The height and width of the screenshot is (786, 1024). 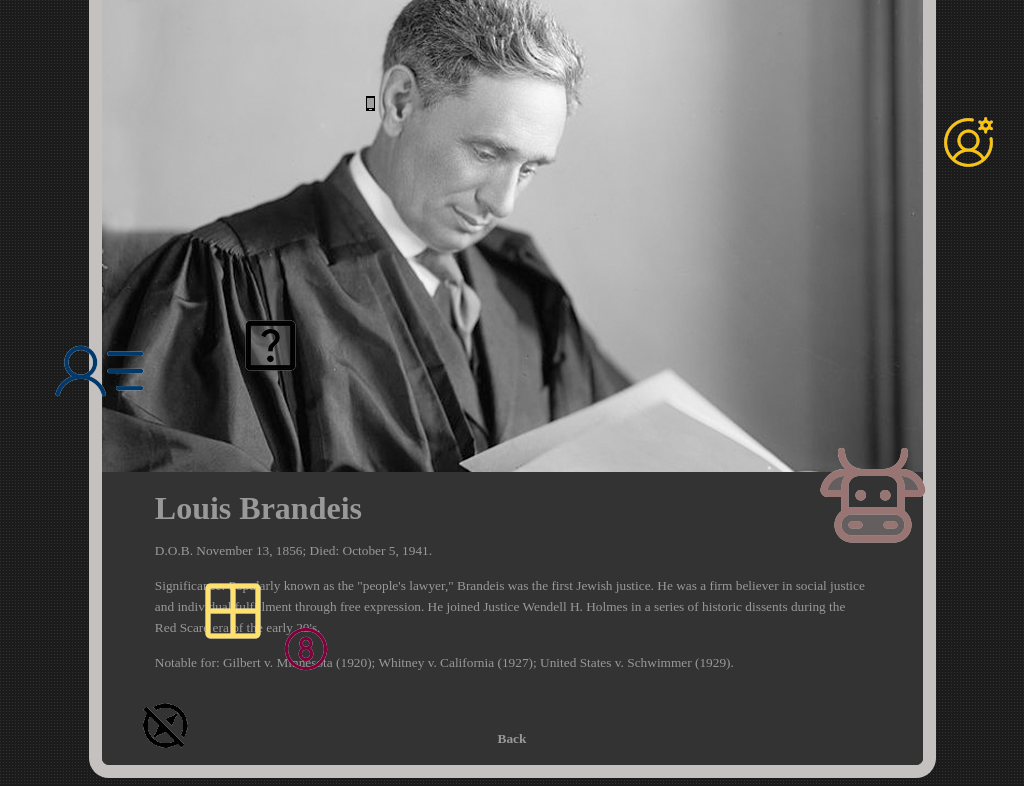 What do you see at coordinates (165, 725) in the screenshot?
I see `disable compass or navigation features` at bounding box center [165, 725].